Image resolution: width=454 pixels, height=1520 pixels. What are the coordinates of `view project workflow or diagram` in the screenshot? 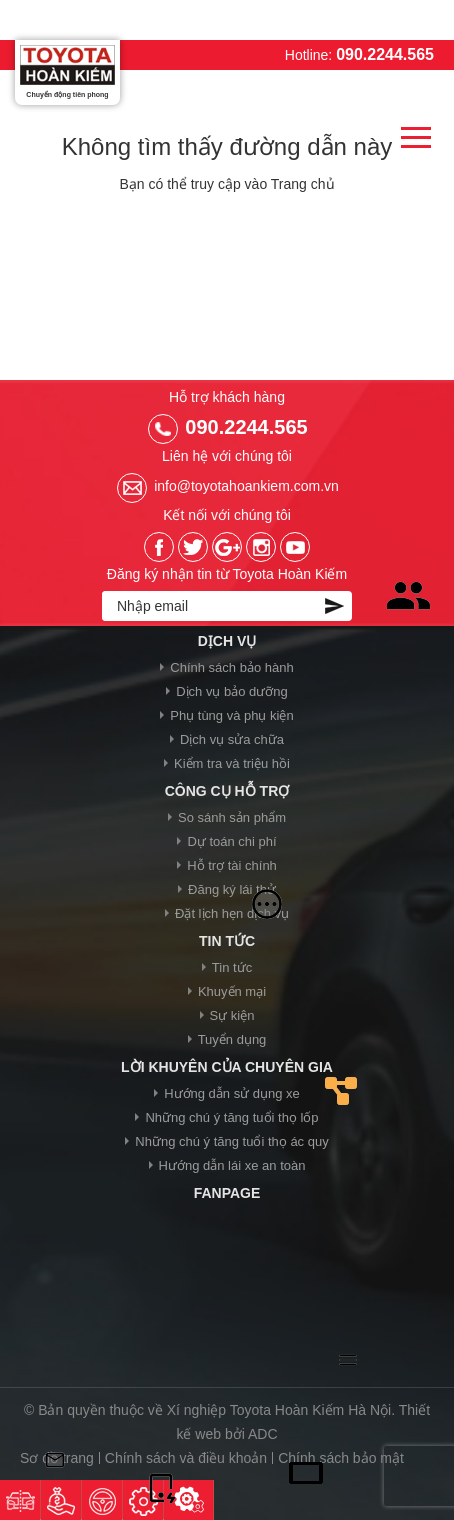 It's located at (341, 1091).